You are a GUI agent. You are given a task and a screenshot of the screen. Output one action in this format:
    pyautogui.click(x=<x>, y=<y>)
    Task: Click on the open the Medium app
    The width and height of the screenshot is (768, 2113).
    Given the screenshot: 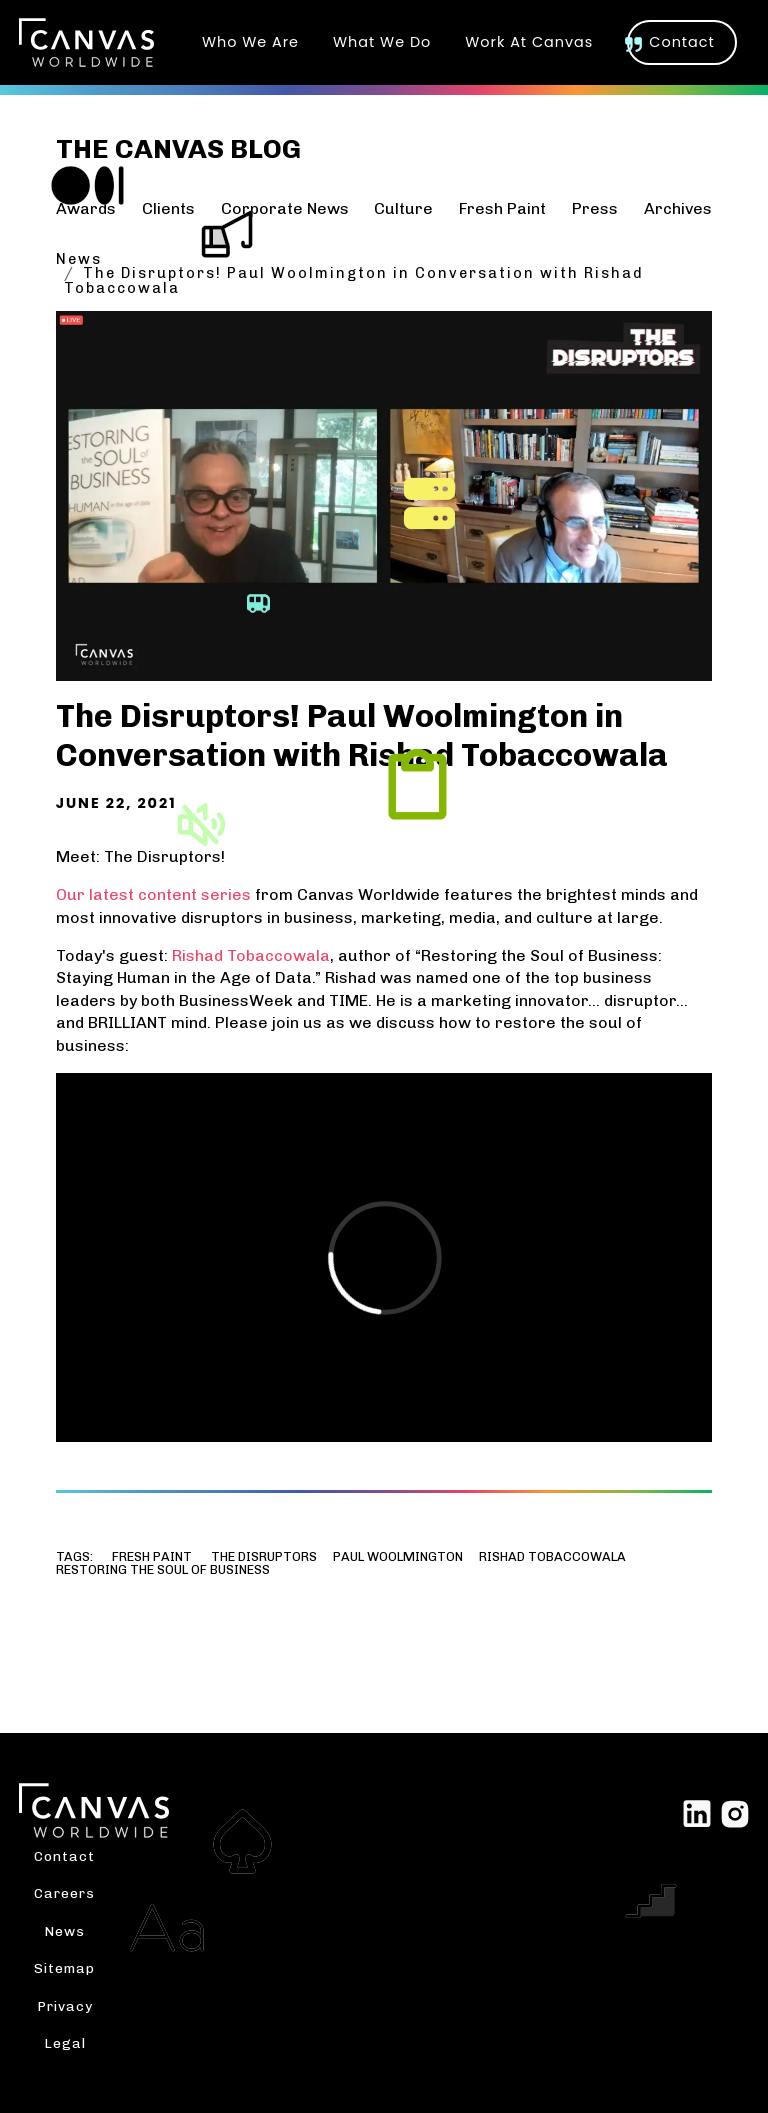 What is the action you would take?
    pyautogui.click(x=87, y=185)
    